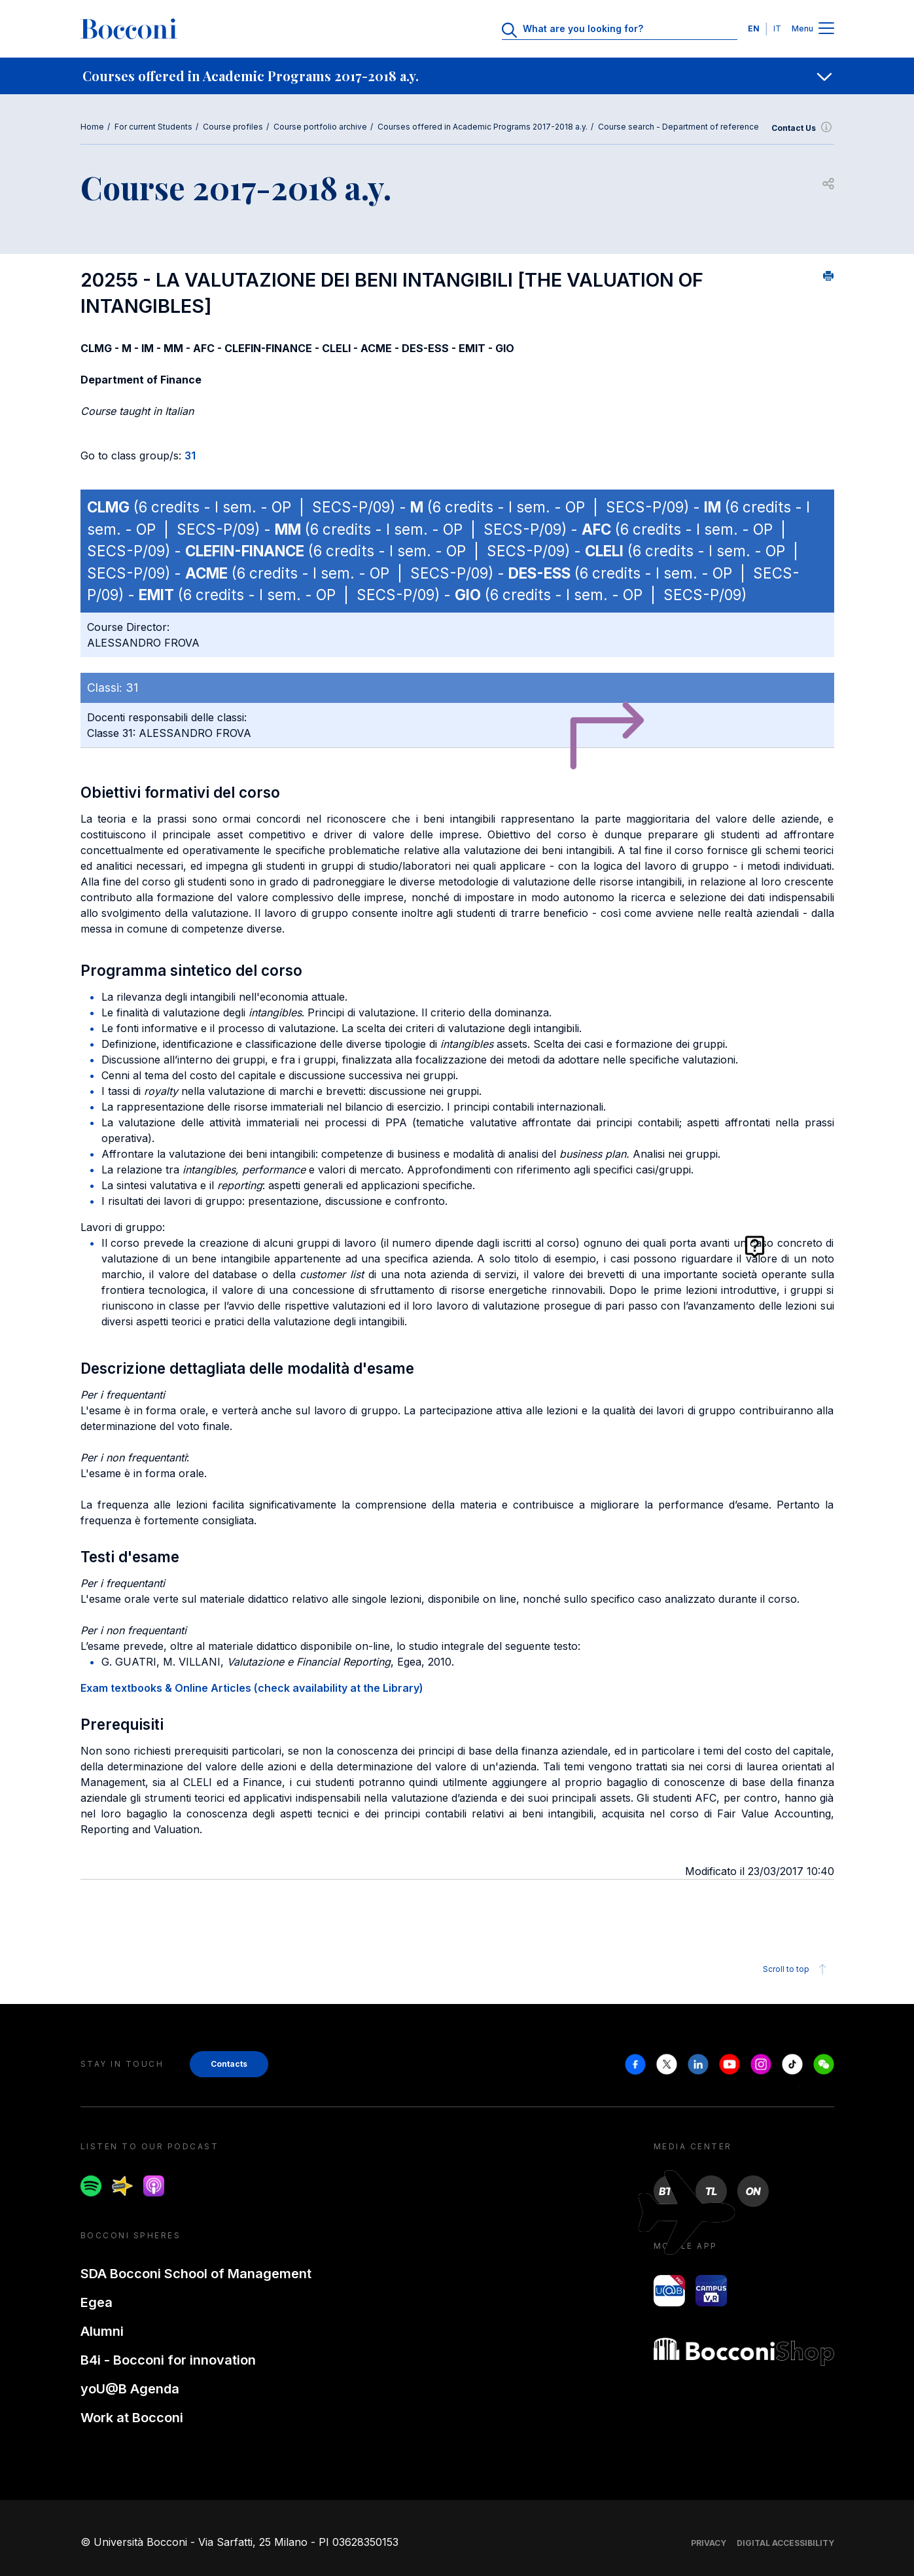 The height and width of the screenshot is (2576, 914). I want to click on access live help or support chat, so click(754, 1246).